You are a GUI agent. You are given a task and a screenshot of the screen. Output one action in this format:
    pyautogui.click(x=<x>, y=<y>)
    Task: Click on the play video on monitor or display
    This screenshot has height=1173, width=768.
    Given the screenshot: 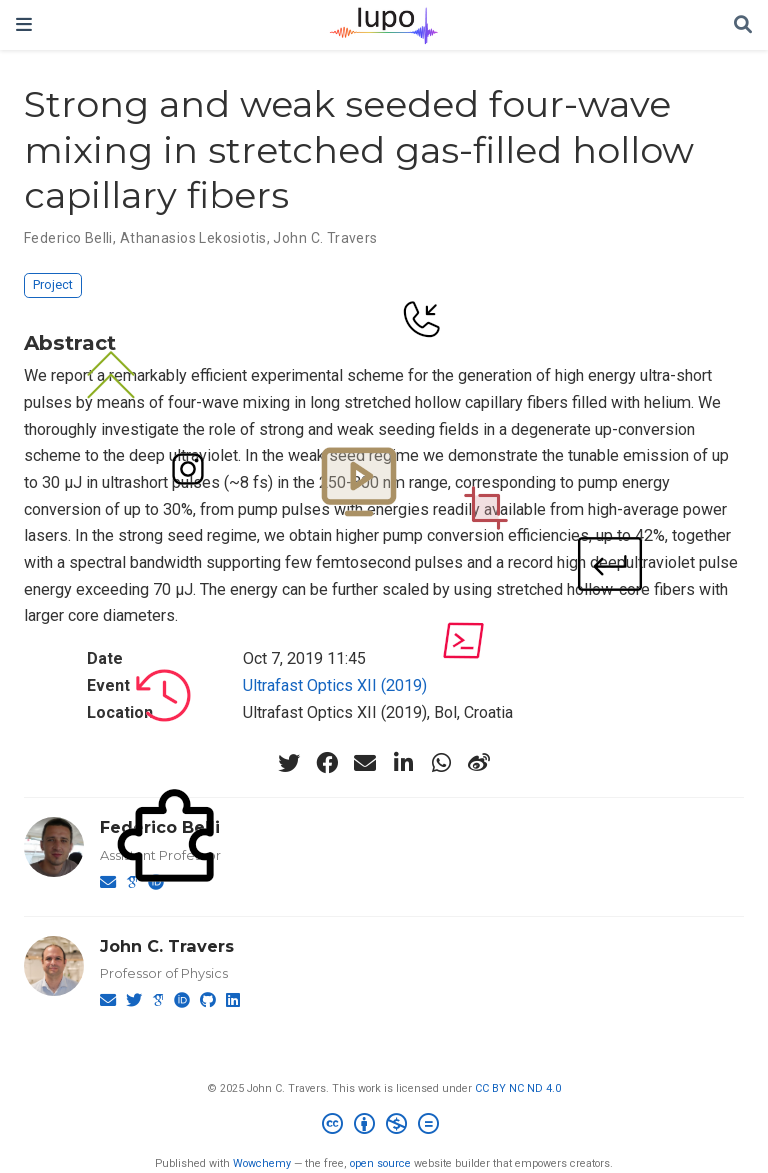 What is the action you would take?
    pyautogui.click(x=359, y=479)
    